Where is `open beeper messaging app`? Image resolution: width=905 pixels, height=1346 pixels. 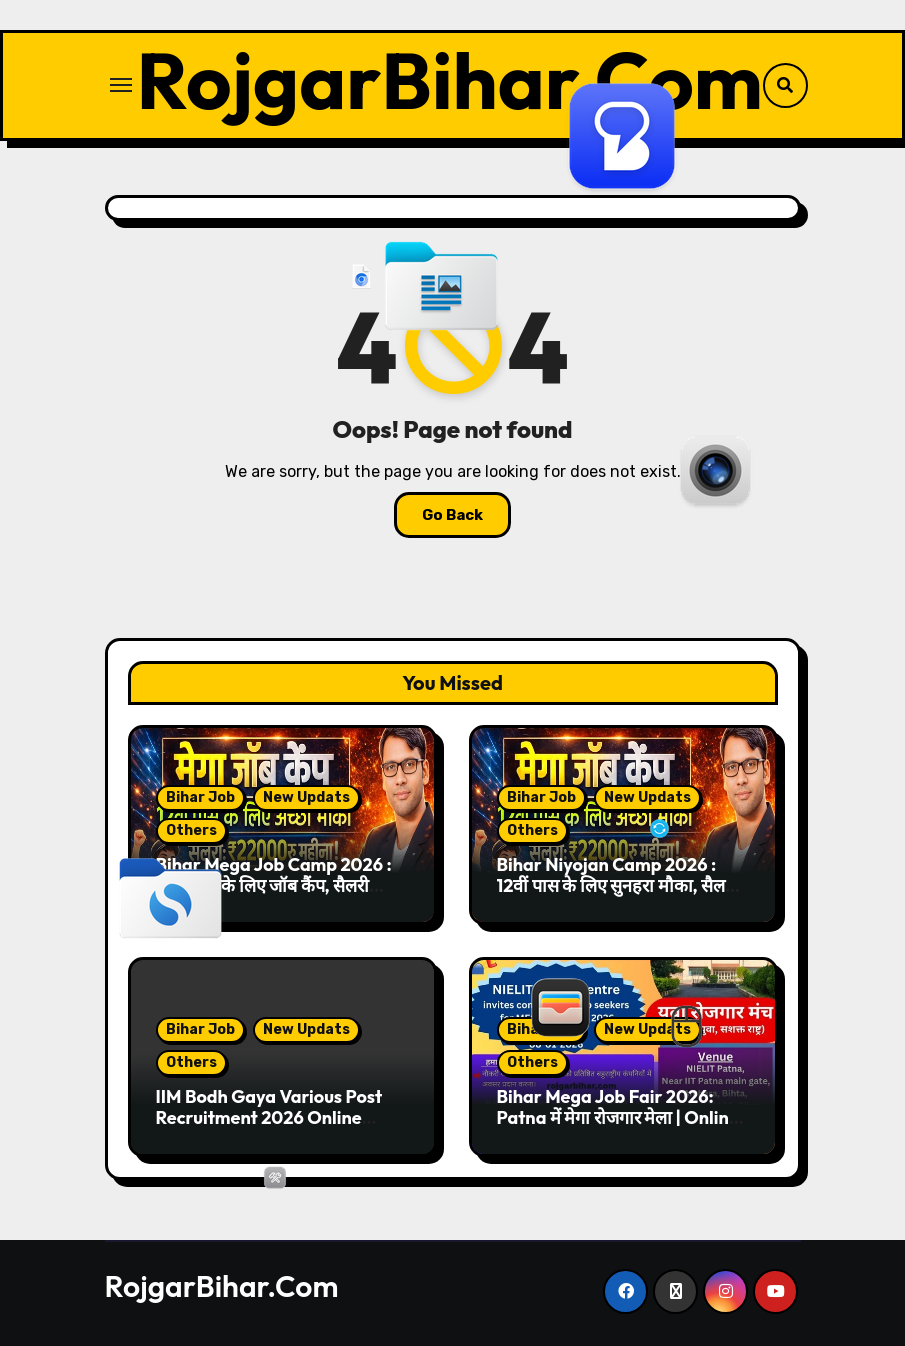
open beeper messaging app is located at coordinates (622, 136).